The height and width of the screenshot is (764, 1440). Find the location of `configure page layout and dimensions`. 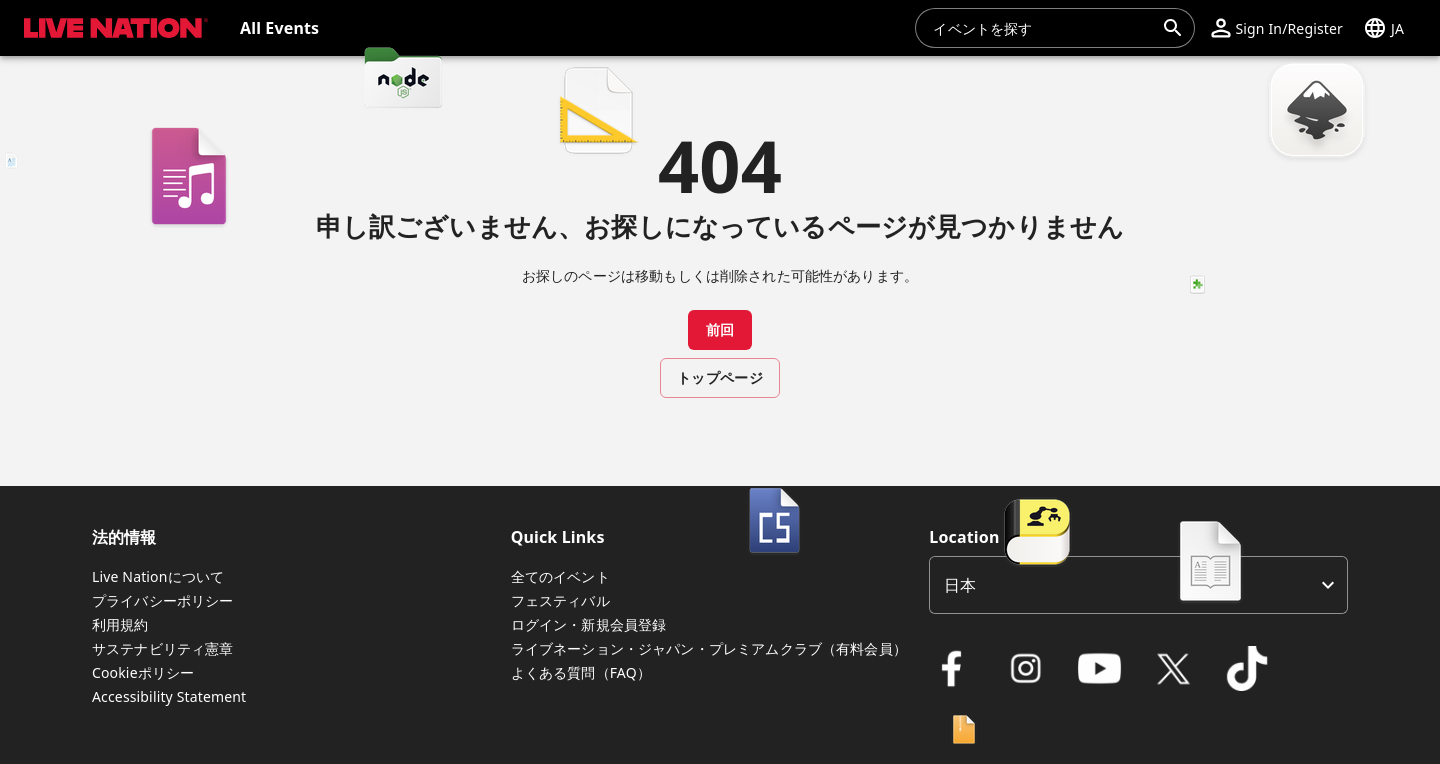

configure page layout and dimensions is located at coordinates (598, 110).